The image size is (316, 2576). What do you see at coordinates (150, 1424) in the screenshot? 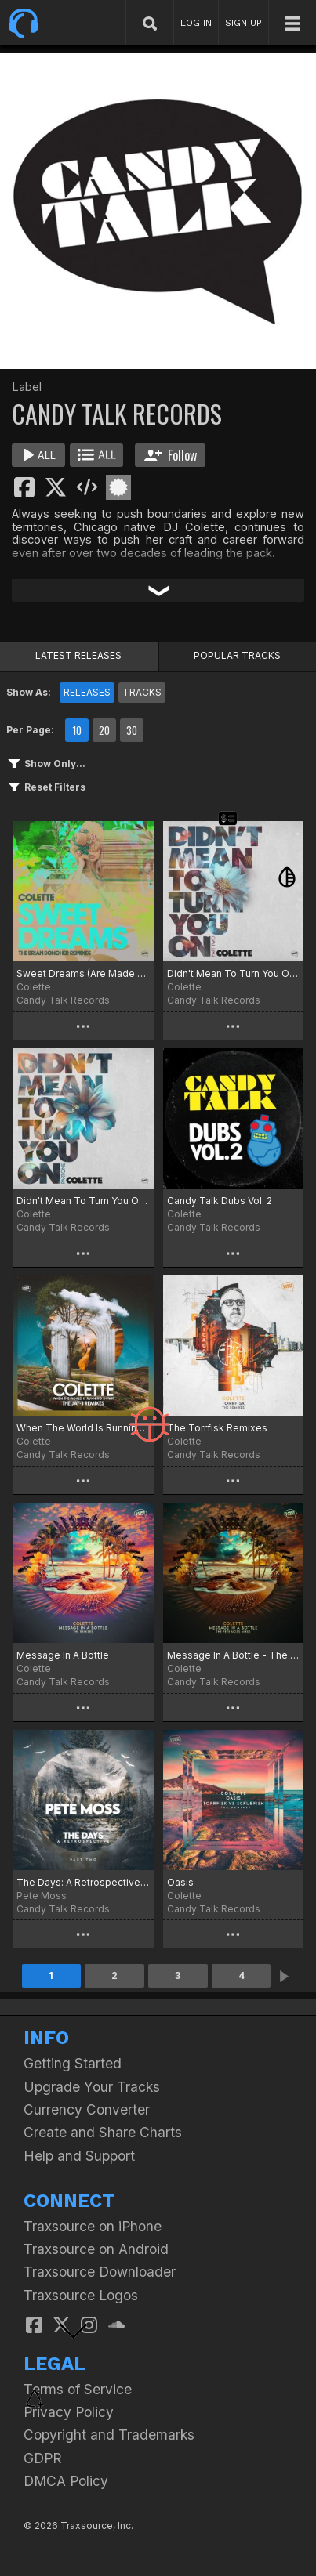
I see `report a bug or issue` at bounding box center [150, 1424].